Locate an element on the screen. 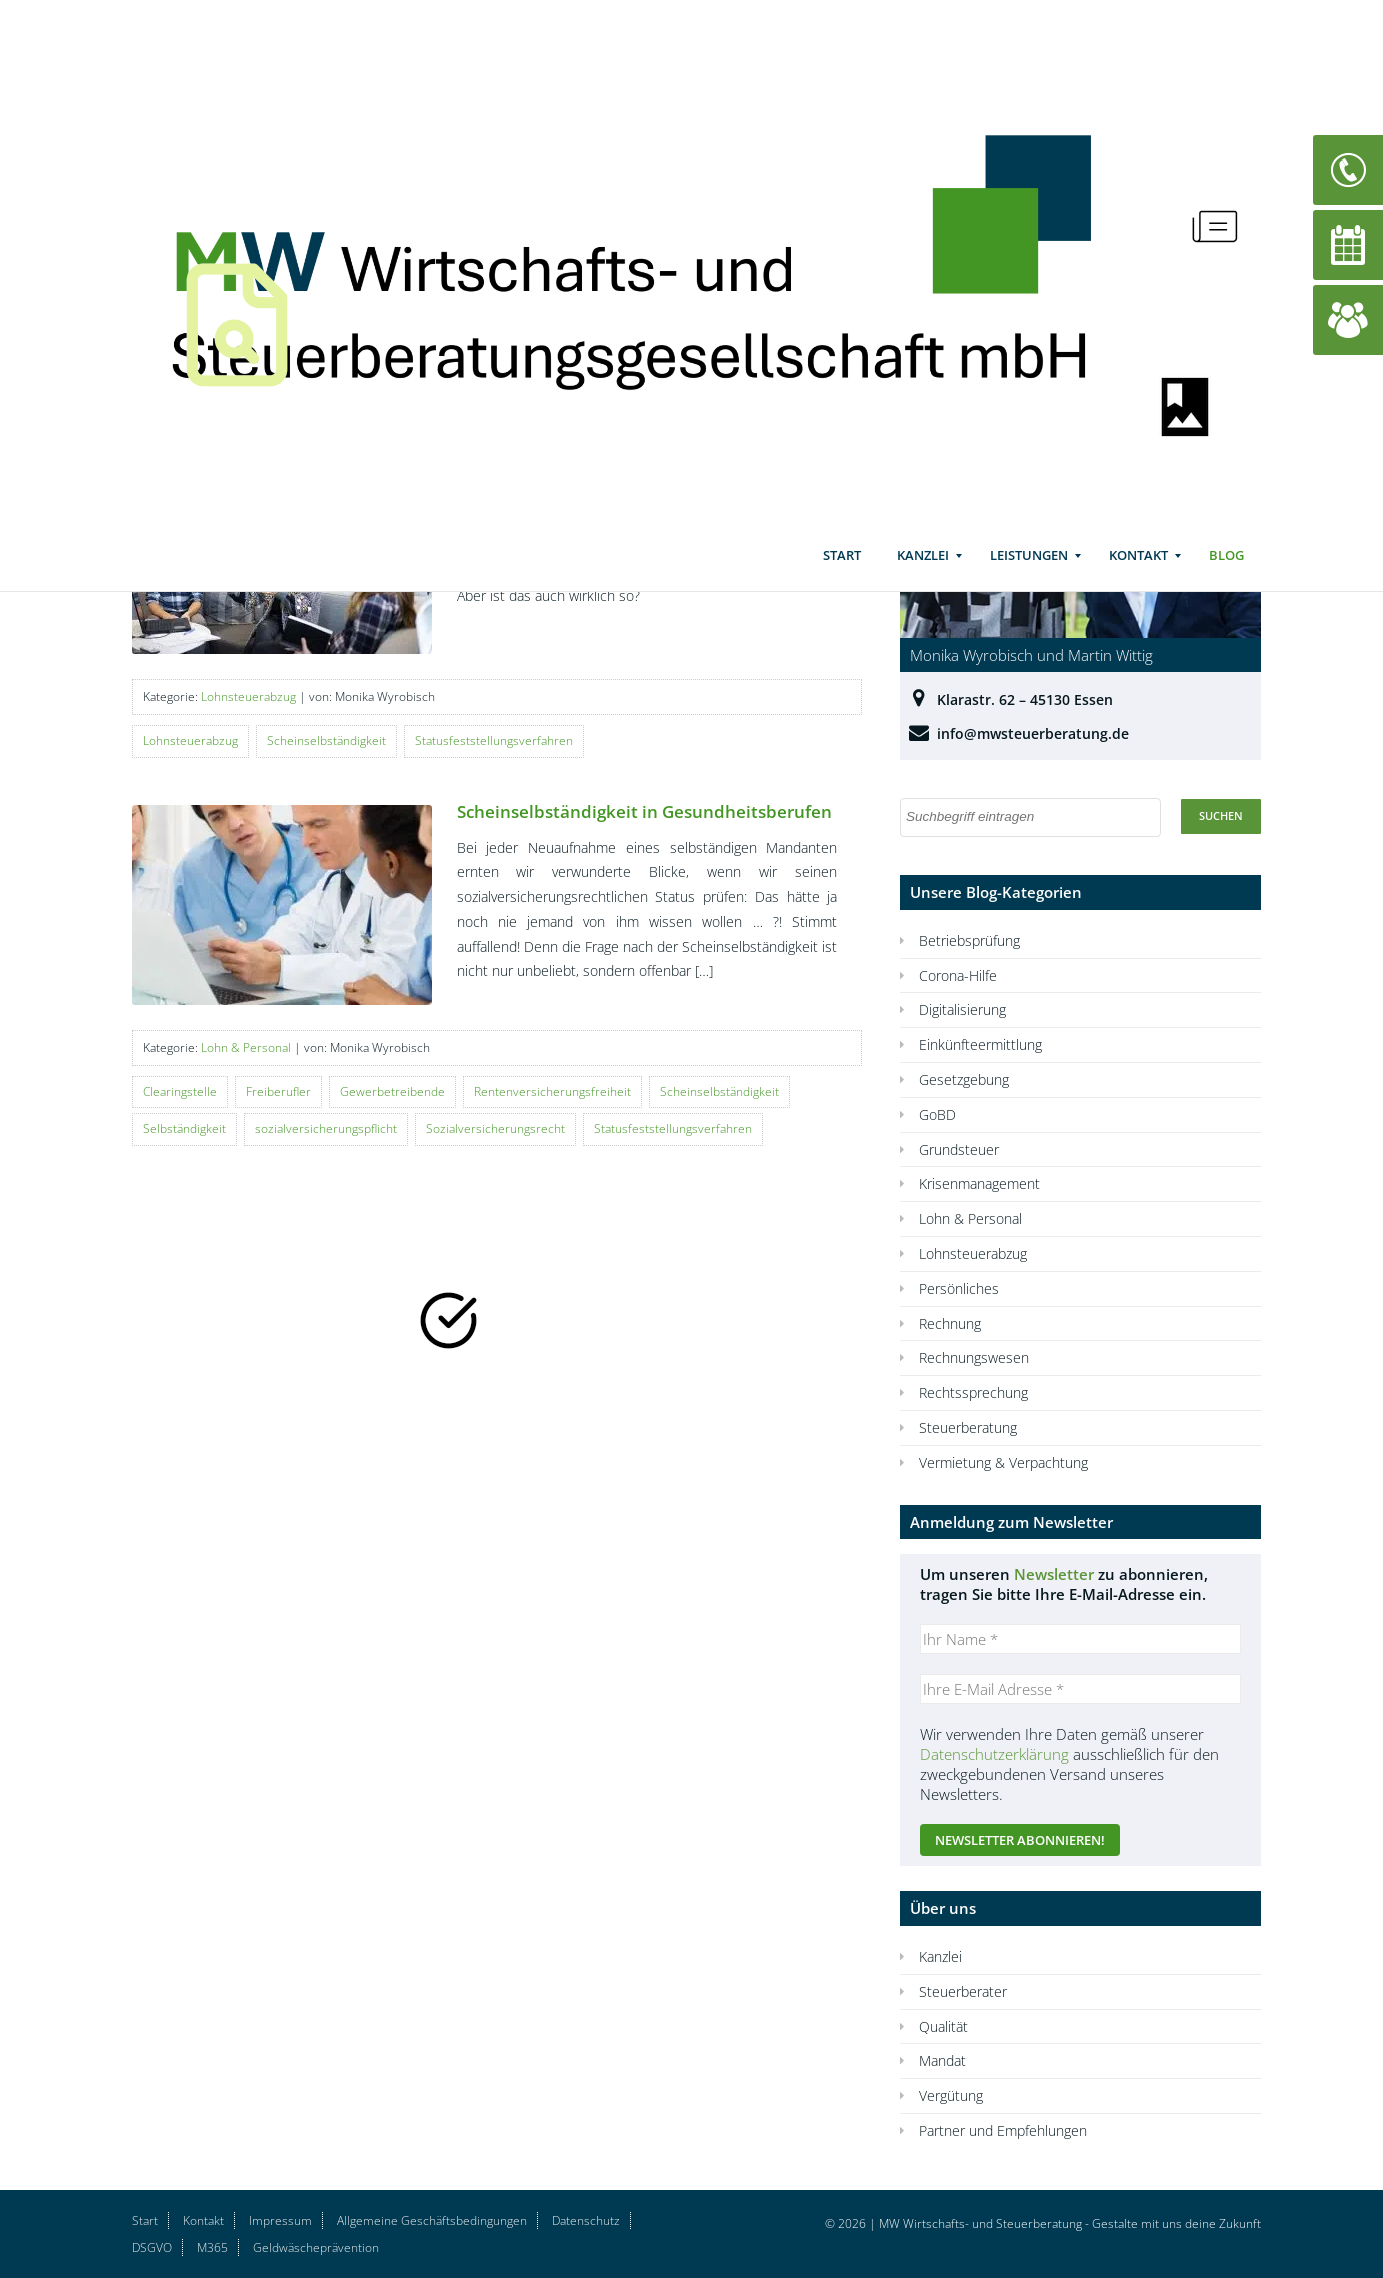  view news or articles is located at coordinates (1216, 226).